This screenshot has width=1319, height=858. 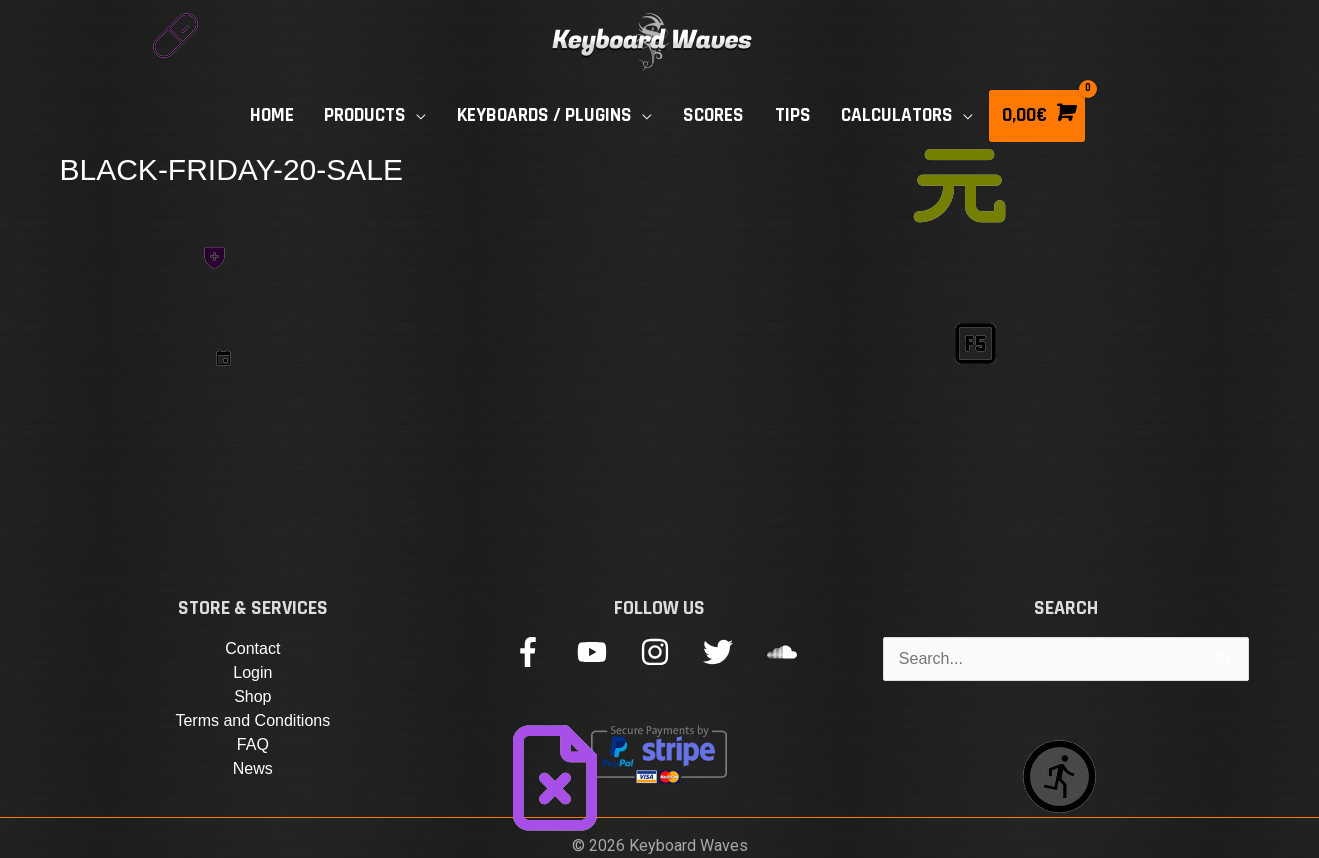 I want to click on add an event to your calendar, so click(x=223, y=358).